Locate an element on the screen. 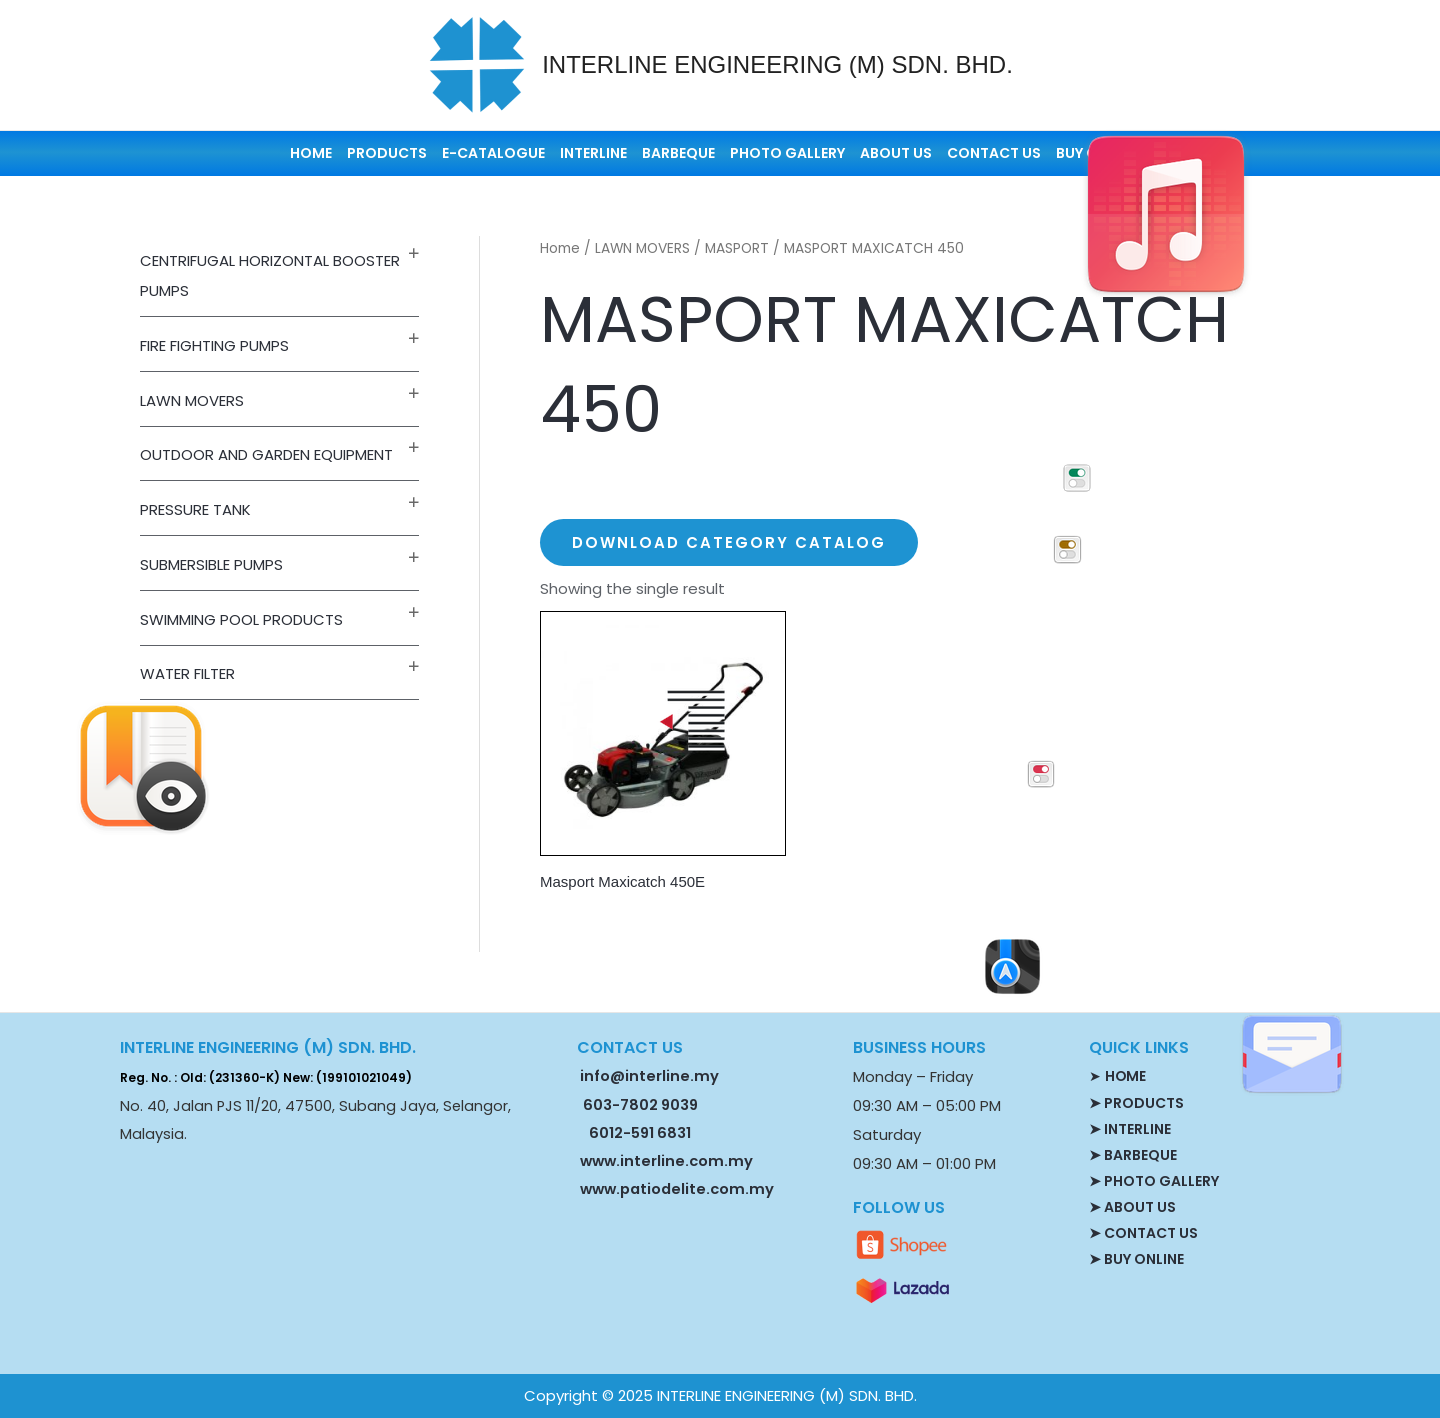 This screenshot has width=1440, height=1418. open system tweaks or settings app is located at coordinates (1041, 774).